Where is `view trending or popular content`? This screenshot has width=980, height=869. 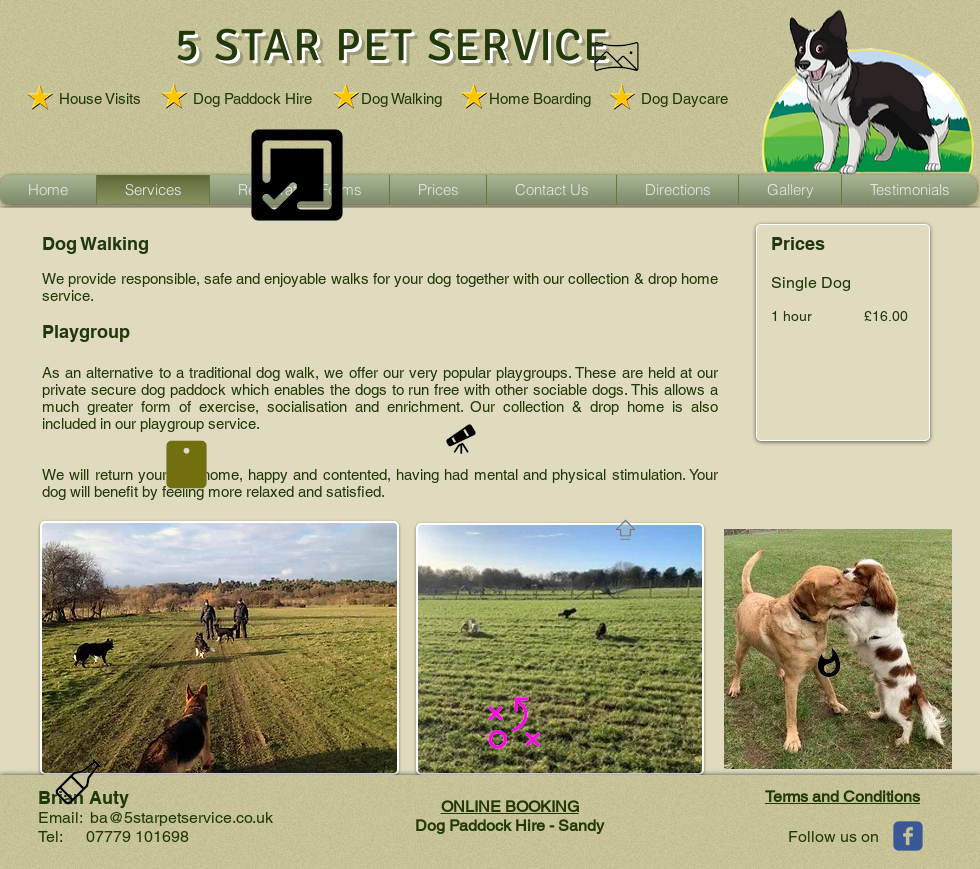 view trending or popular content is located at coordinates (829, 663).